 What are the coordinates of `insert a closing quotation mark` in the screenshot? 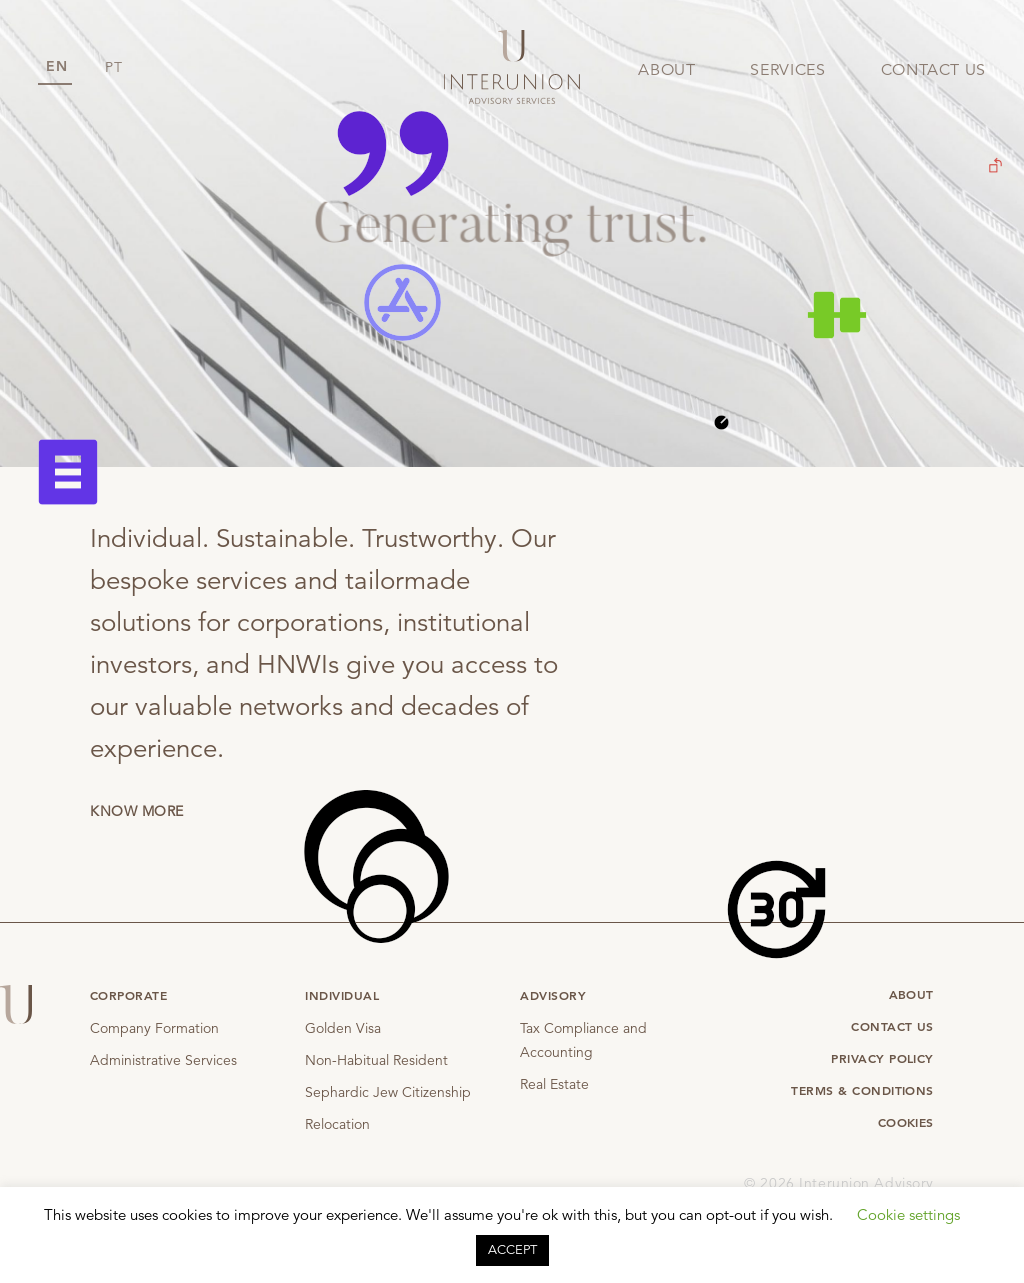 It's located at (392, 151).